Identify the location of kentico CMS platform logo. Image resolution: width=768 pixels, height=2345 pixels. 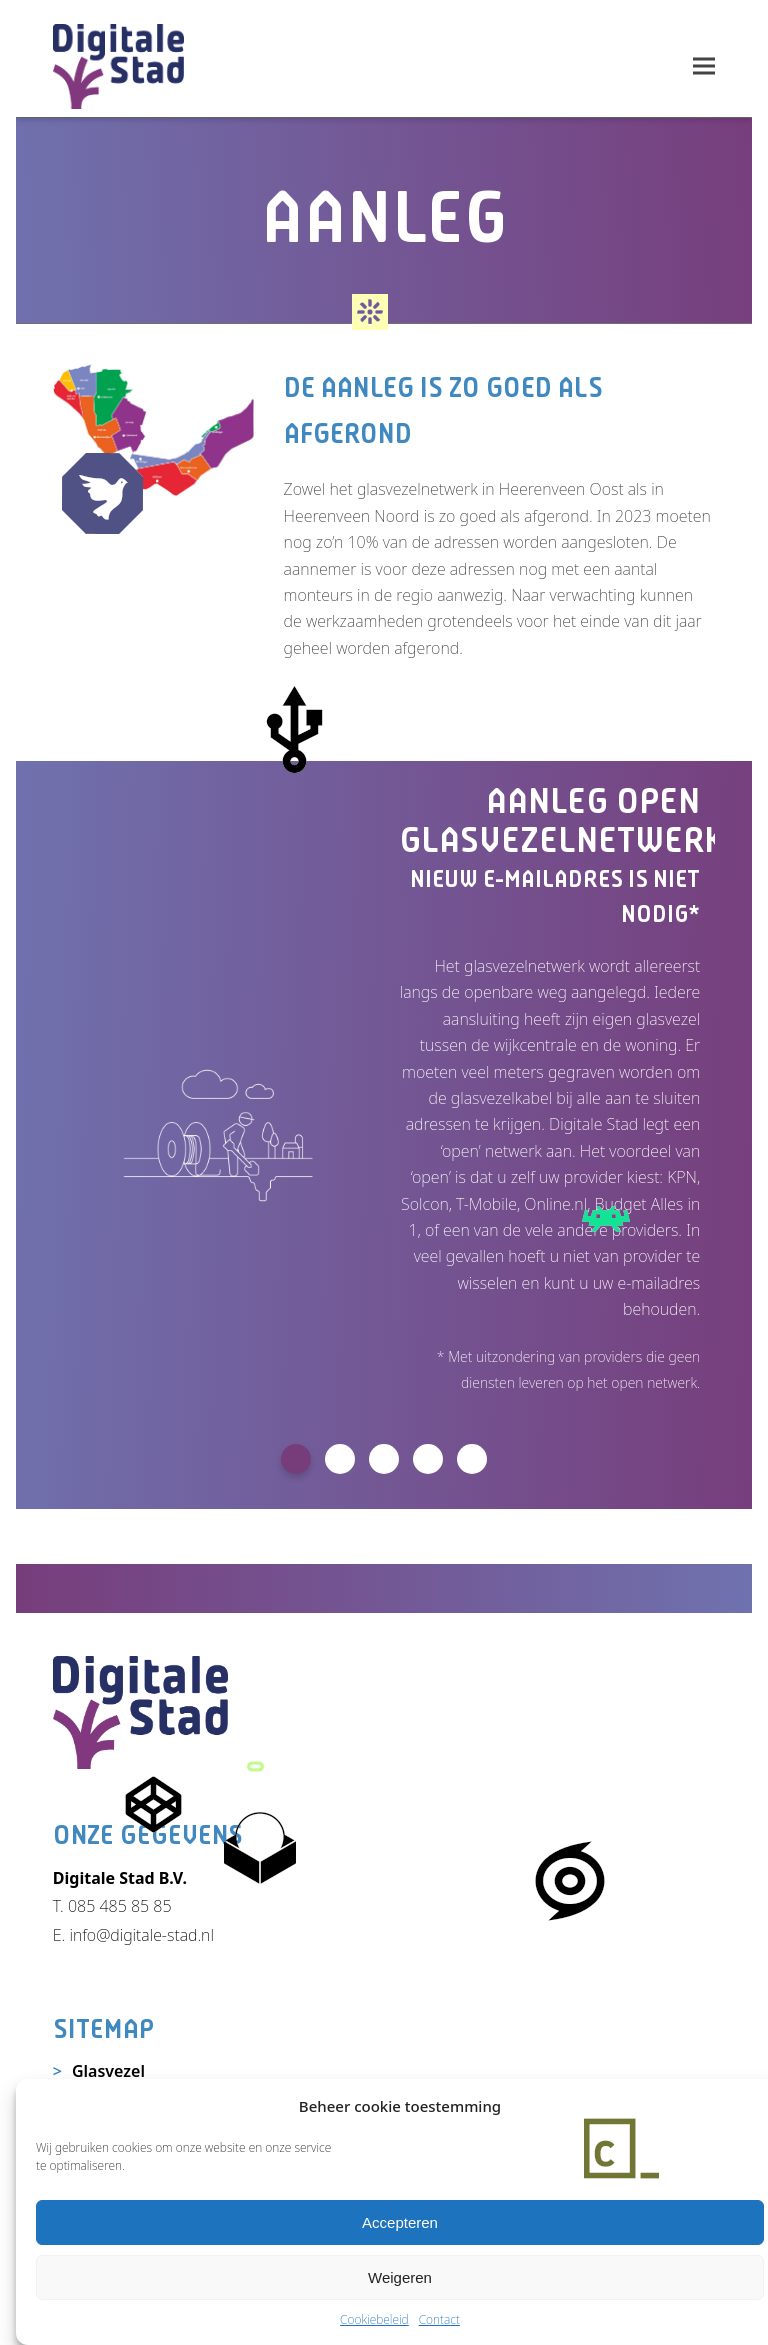
(370, 312).